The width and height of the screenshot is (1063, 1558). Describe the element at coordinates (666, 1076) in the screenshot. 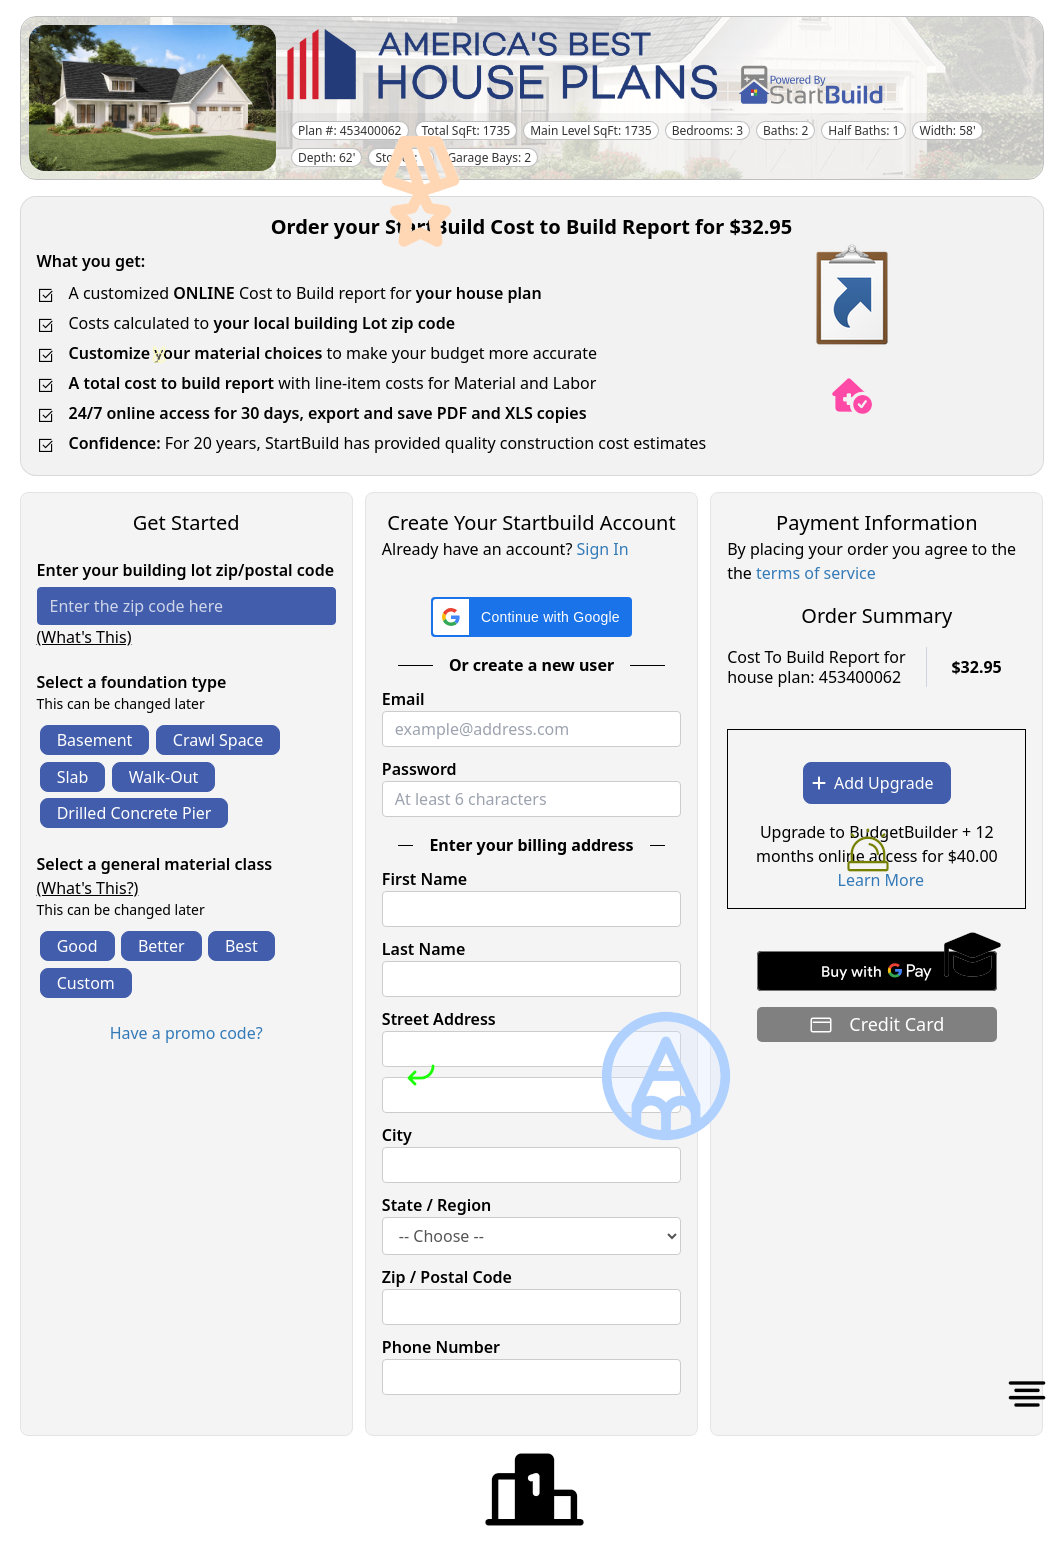

I see `edit or modify content` at that location.